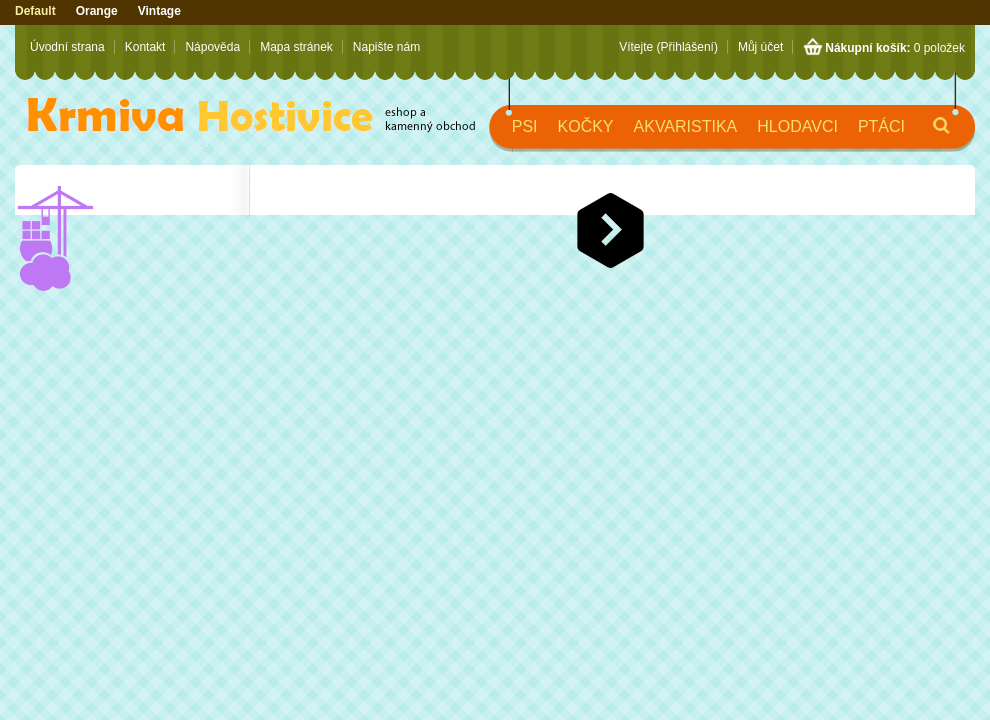 Image resolution: width=990 pixels, height=720 pixels. Describe the element at coordinates (55, 238) in the screenshot. I see `open portainer container management dashboard` at that location.